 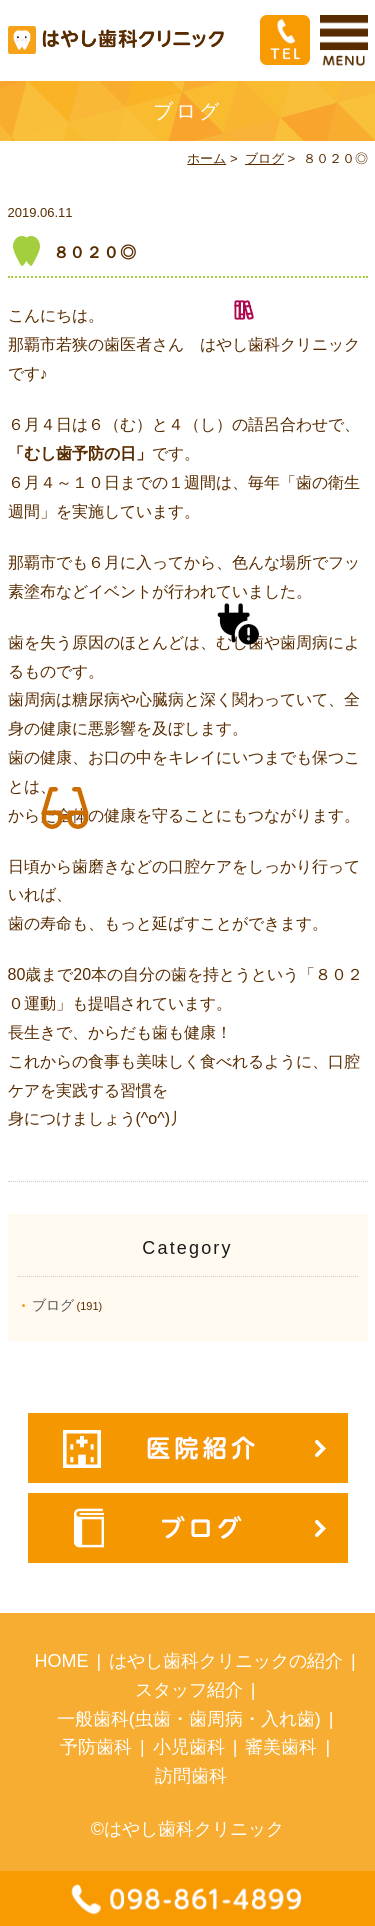 What do you see at coordinates (243, 310) in the screenshot?
I see `access your library or book collection` at bounding box center [243, 310].